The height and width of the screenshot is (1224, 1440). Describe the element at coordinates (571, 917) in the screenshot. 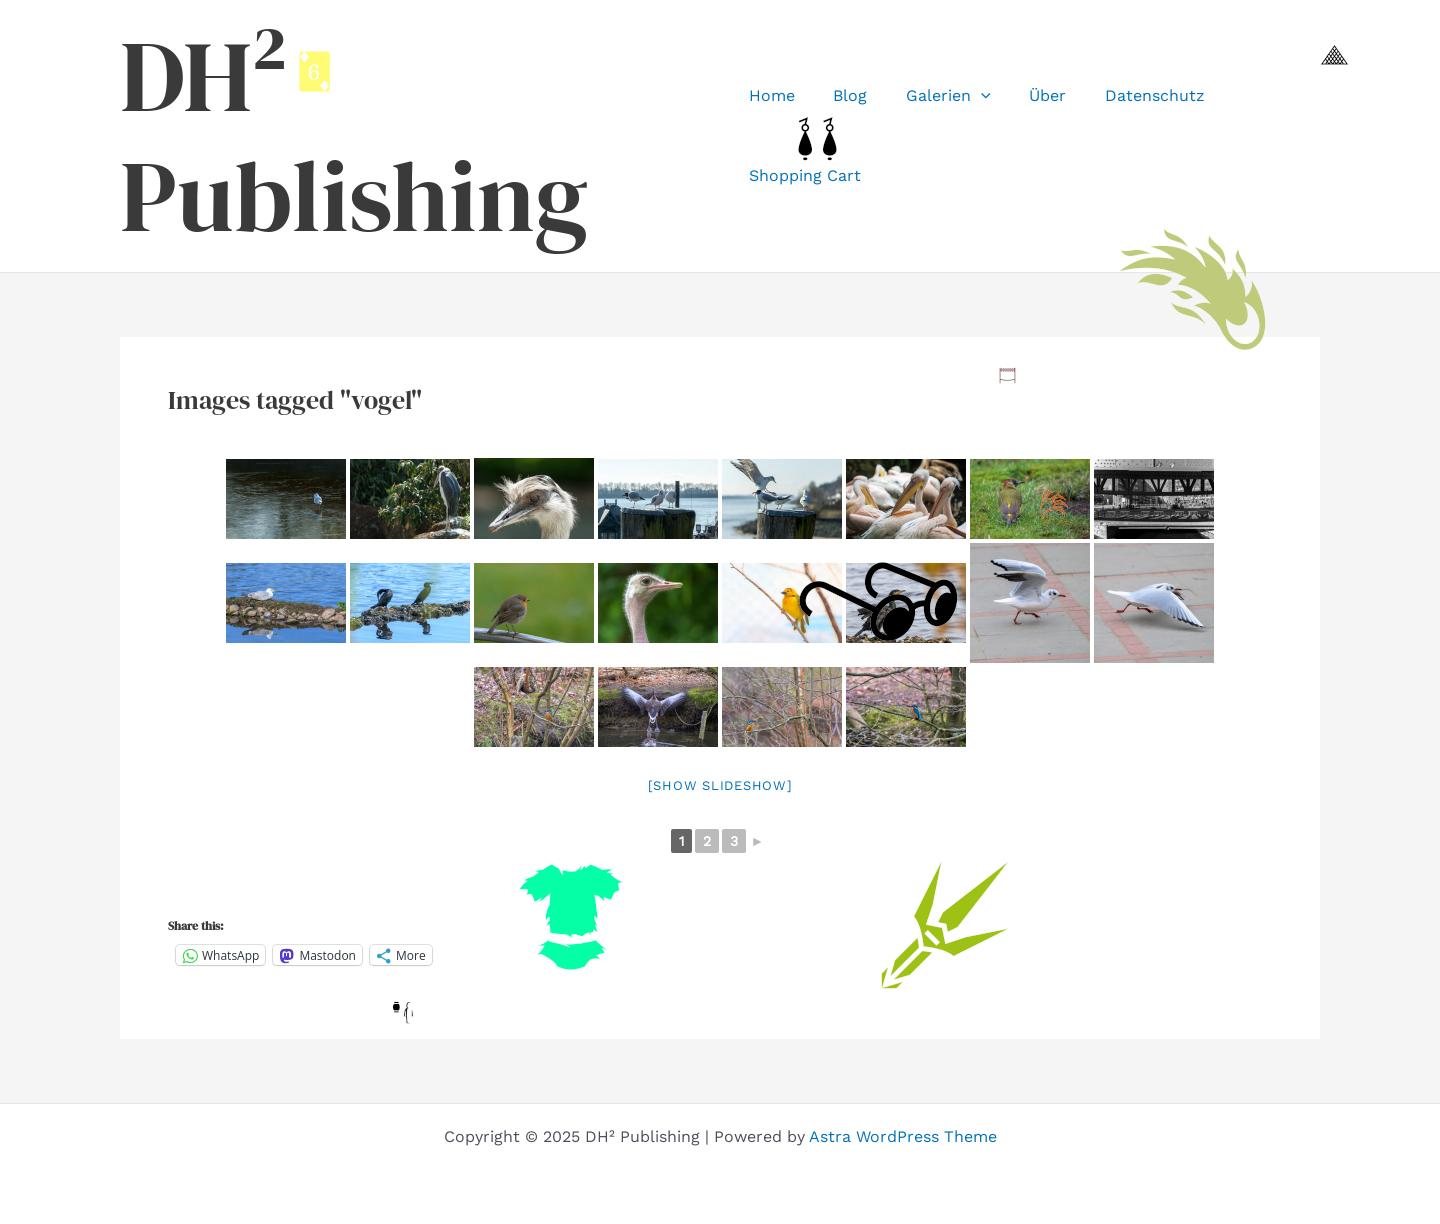

I see `equip fur armor or primitive clothing` at that location.